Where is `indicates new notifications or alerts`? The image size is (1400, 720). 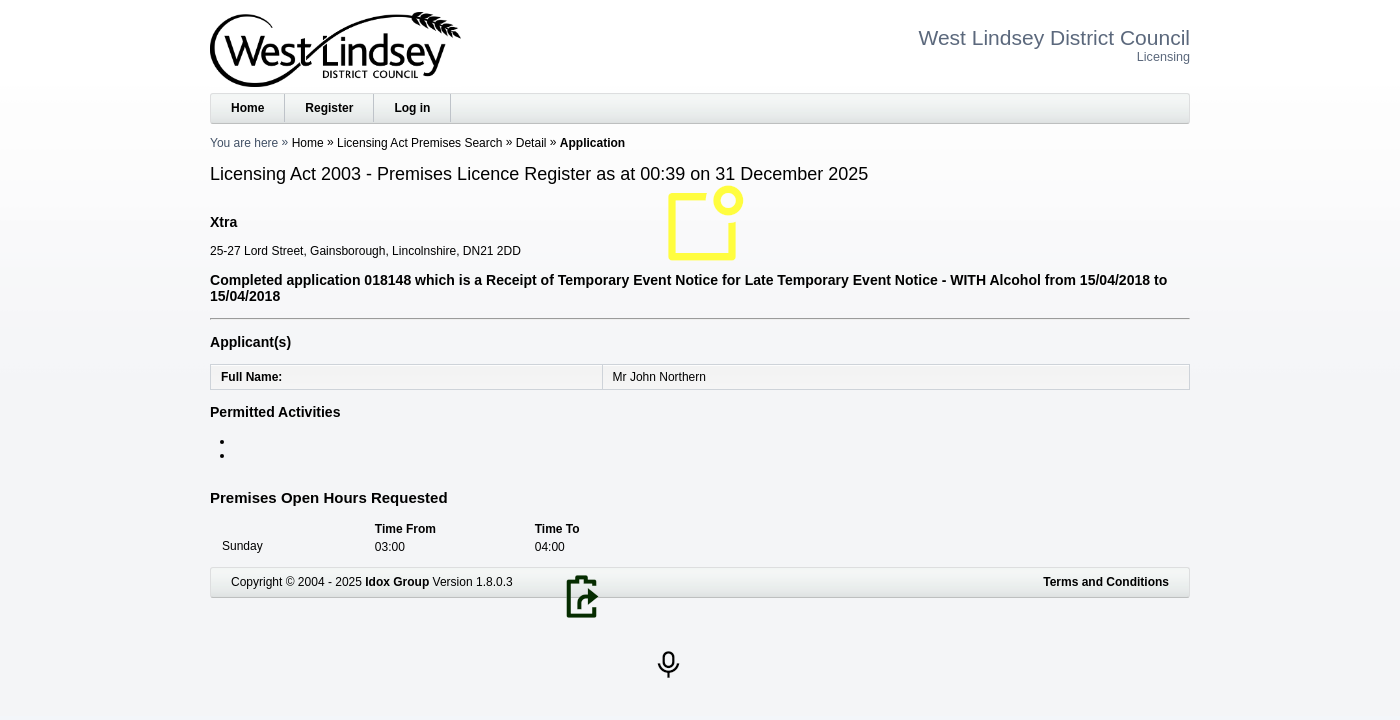
indicates new notifications or alerts is located at coordinates (702, 223).